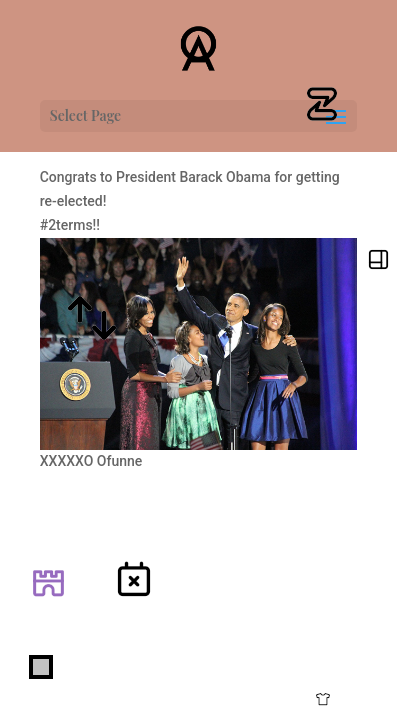 This screenshot has width=397, height=720. Describe the element at coordinates (322, 104) in the screenshot. I see `open zulip messaging app` at that location.